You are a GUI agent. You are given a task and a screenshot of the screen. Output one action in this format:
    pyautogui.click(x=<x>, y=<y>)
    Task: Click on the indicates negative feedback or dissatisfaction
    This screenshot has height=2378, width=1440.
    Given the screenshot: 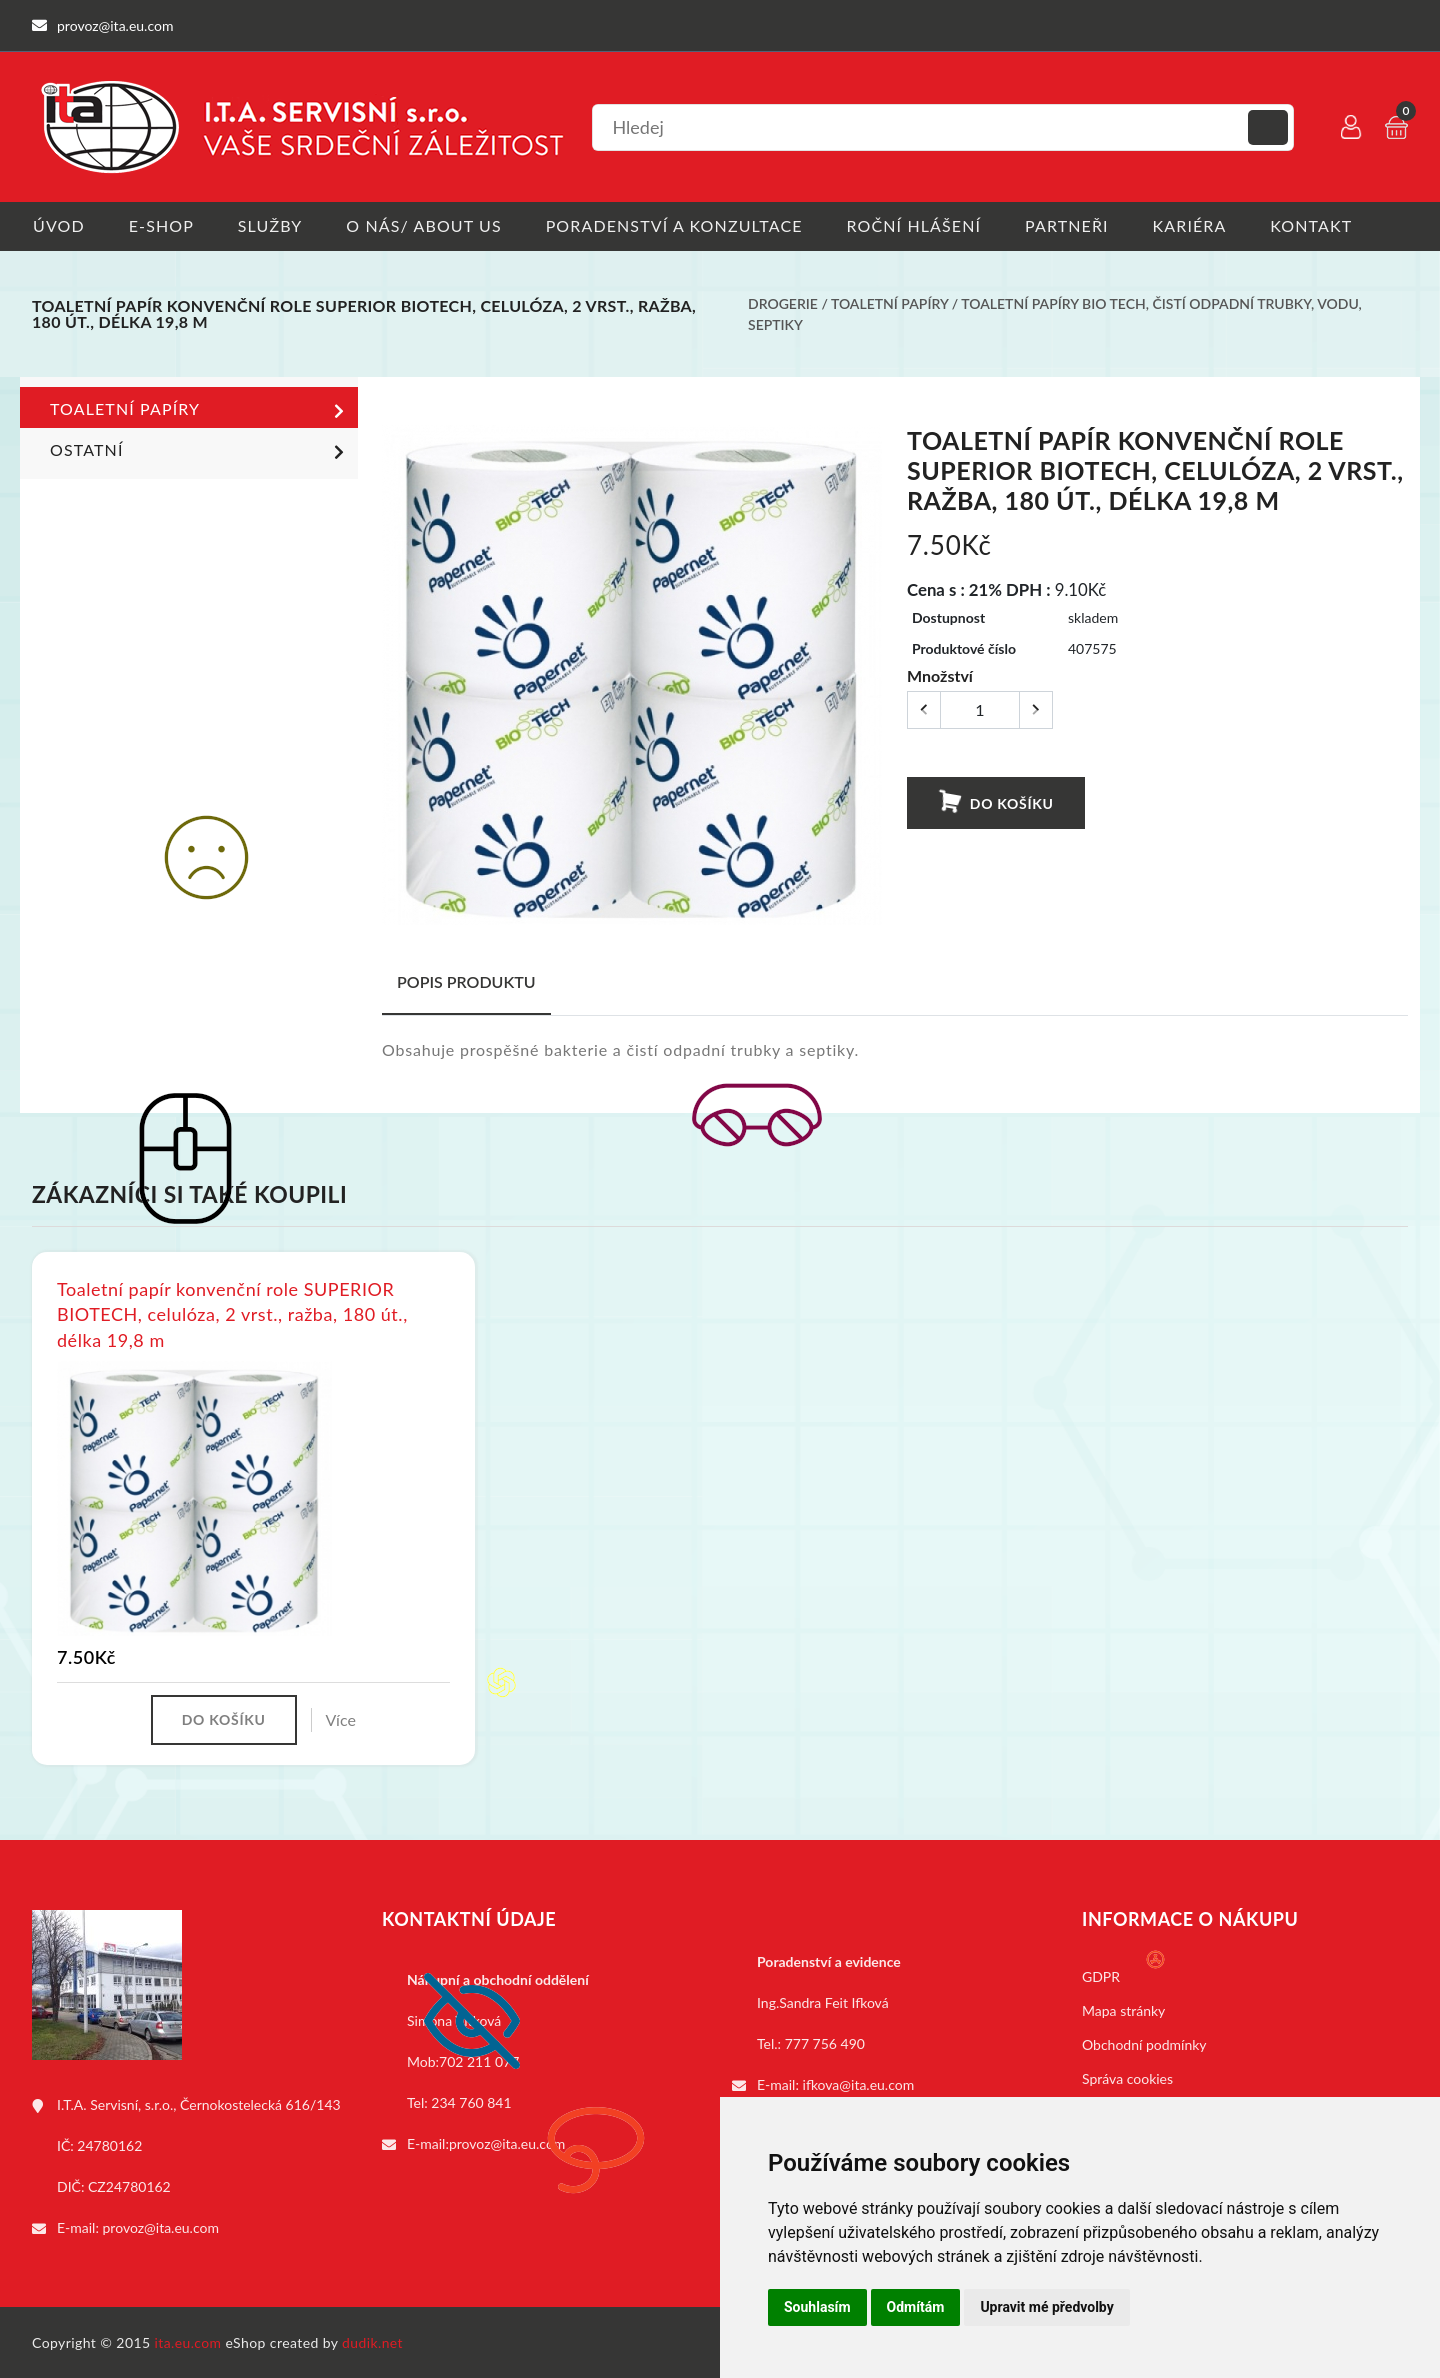 What is the action you would take?
    pyautogui.click(x=206, y=857)
    